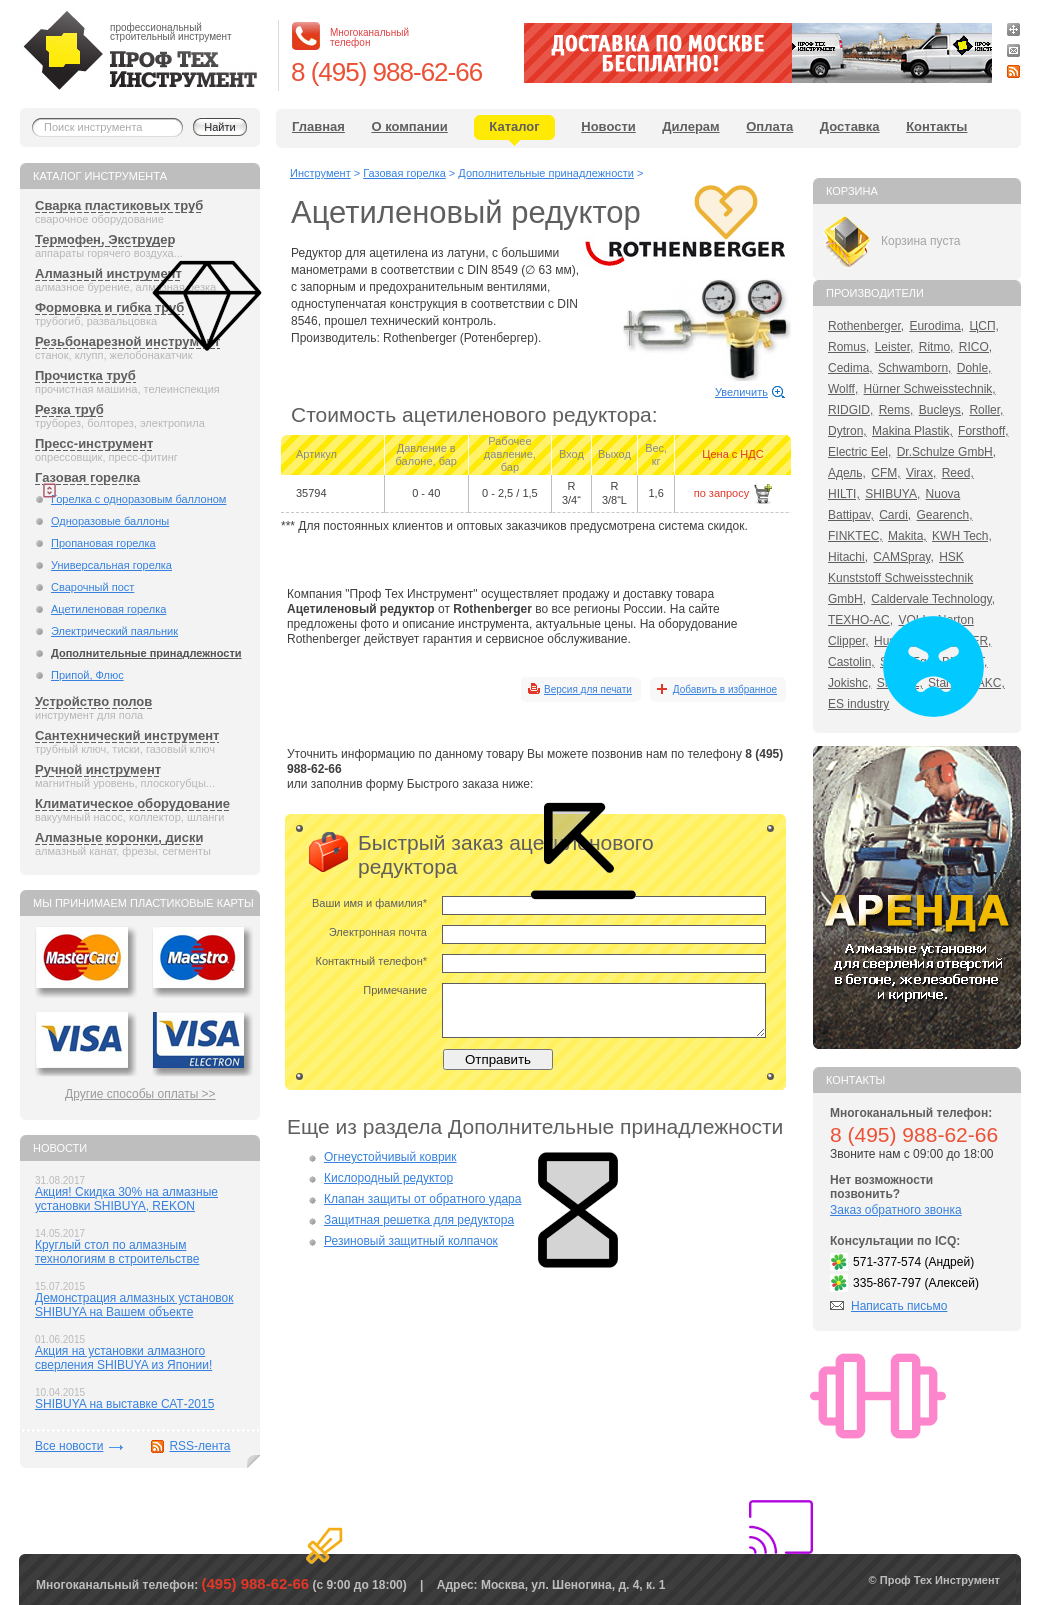  What do you see at coordinates (878, 1396) in the screenshot?
I see `access workout or fitness features` at bounding box center [878, 1396].